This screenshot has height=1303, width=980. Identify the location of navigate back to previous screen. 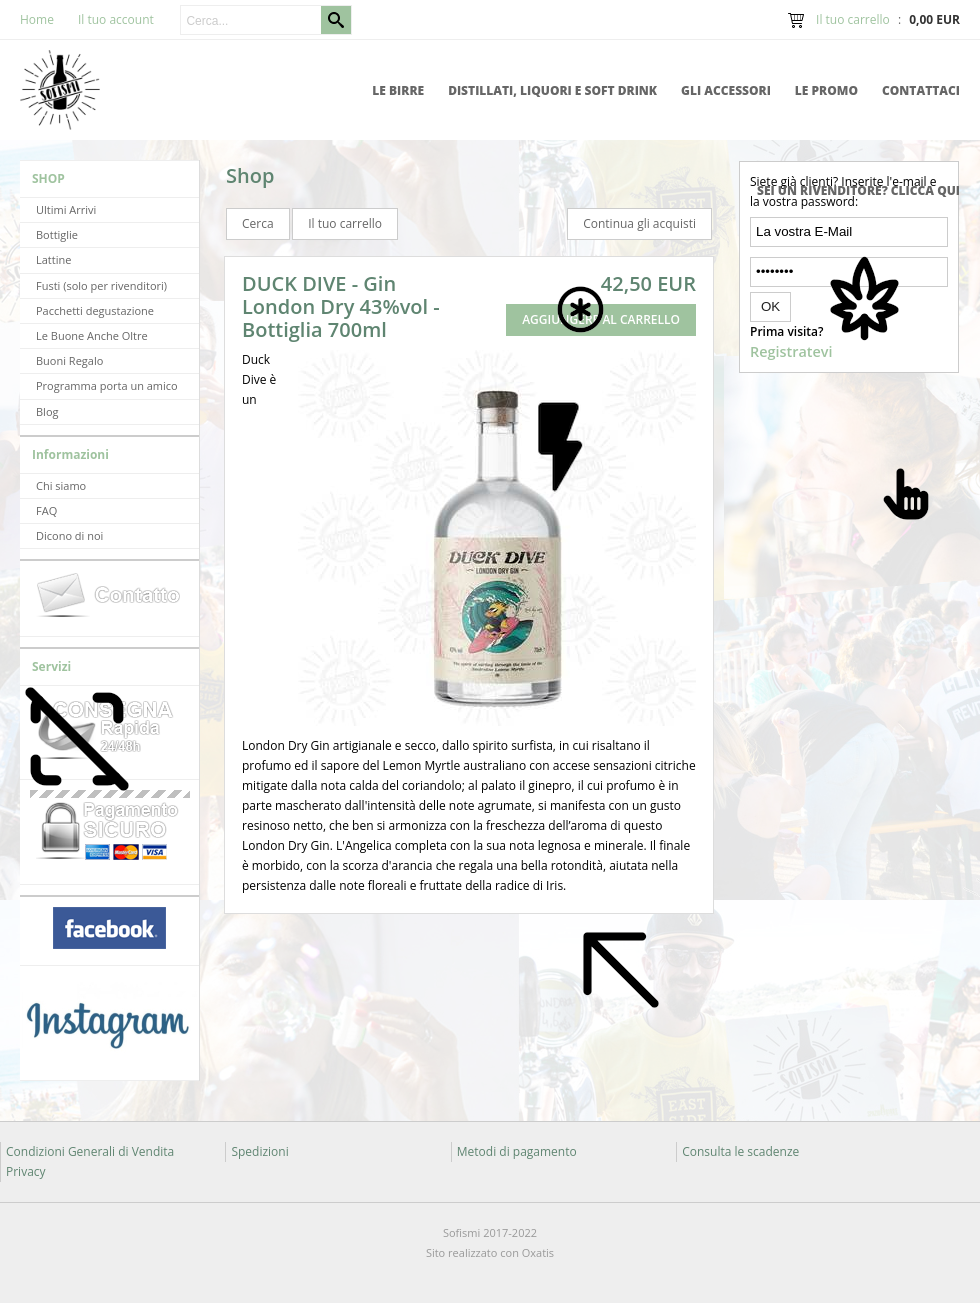
(621, 970).